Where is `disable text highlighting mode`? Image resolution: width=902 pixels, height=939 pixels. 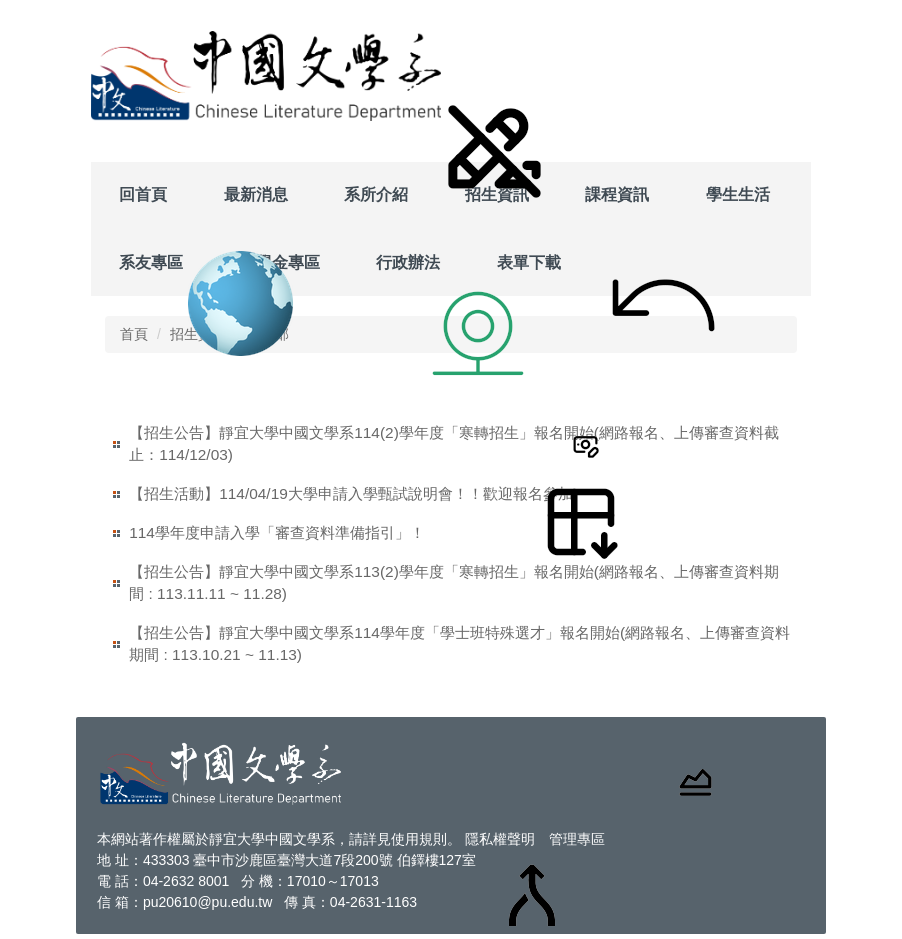 disable text highlighting mode is located at coordinates (494, 151).